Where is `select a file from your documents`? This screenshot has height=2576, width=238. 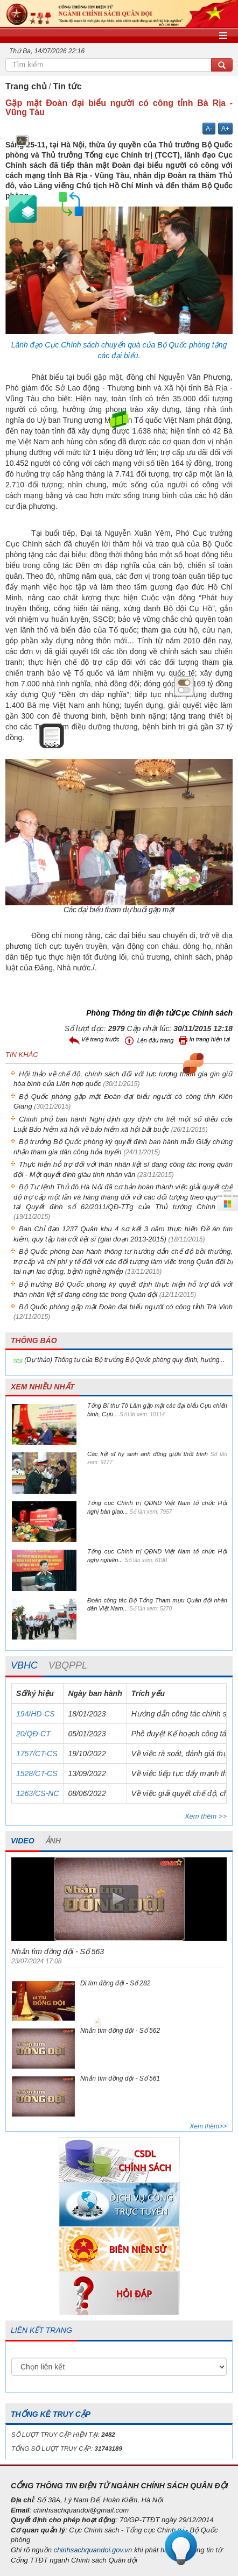
select a file from your documents is located at coordinates (97, 2022).